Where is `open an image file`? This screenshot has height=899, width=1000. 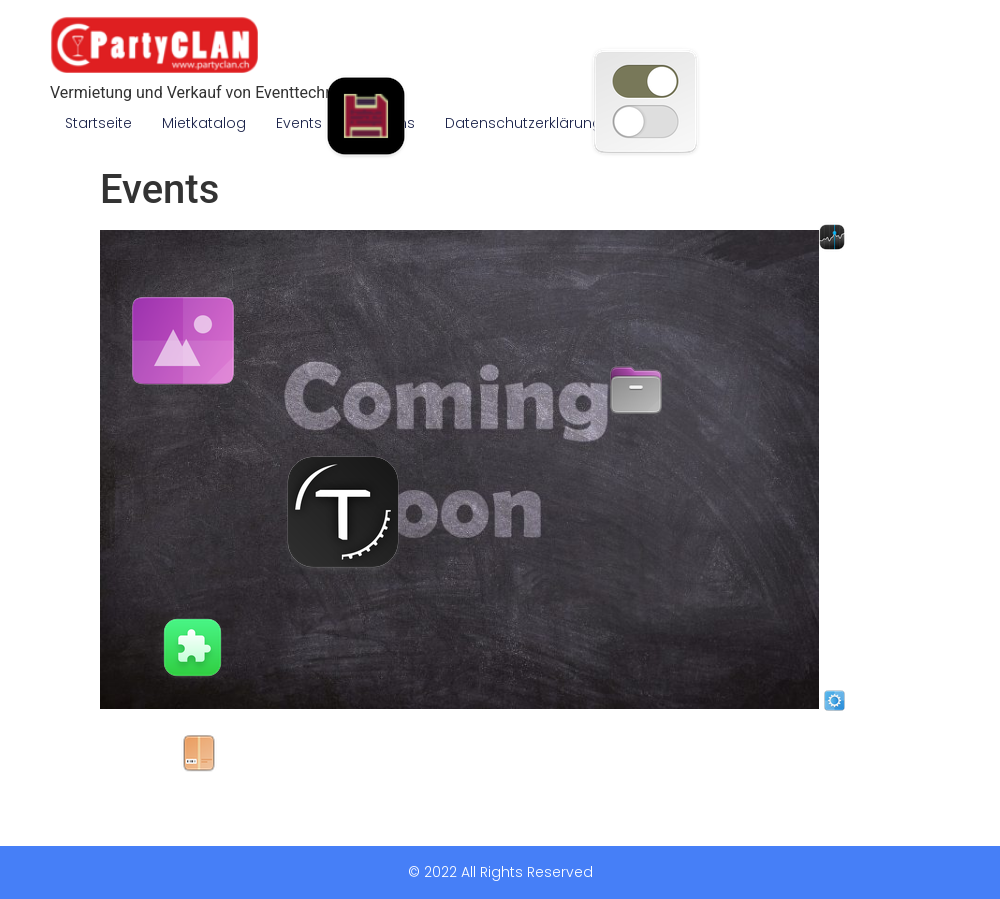
open an image file is located at coordinates (183, 337).